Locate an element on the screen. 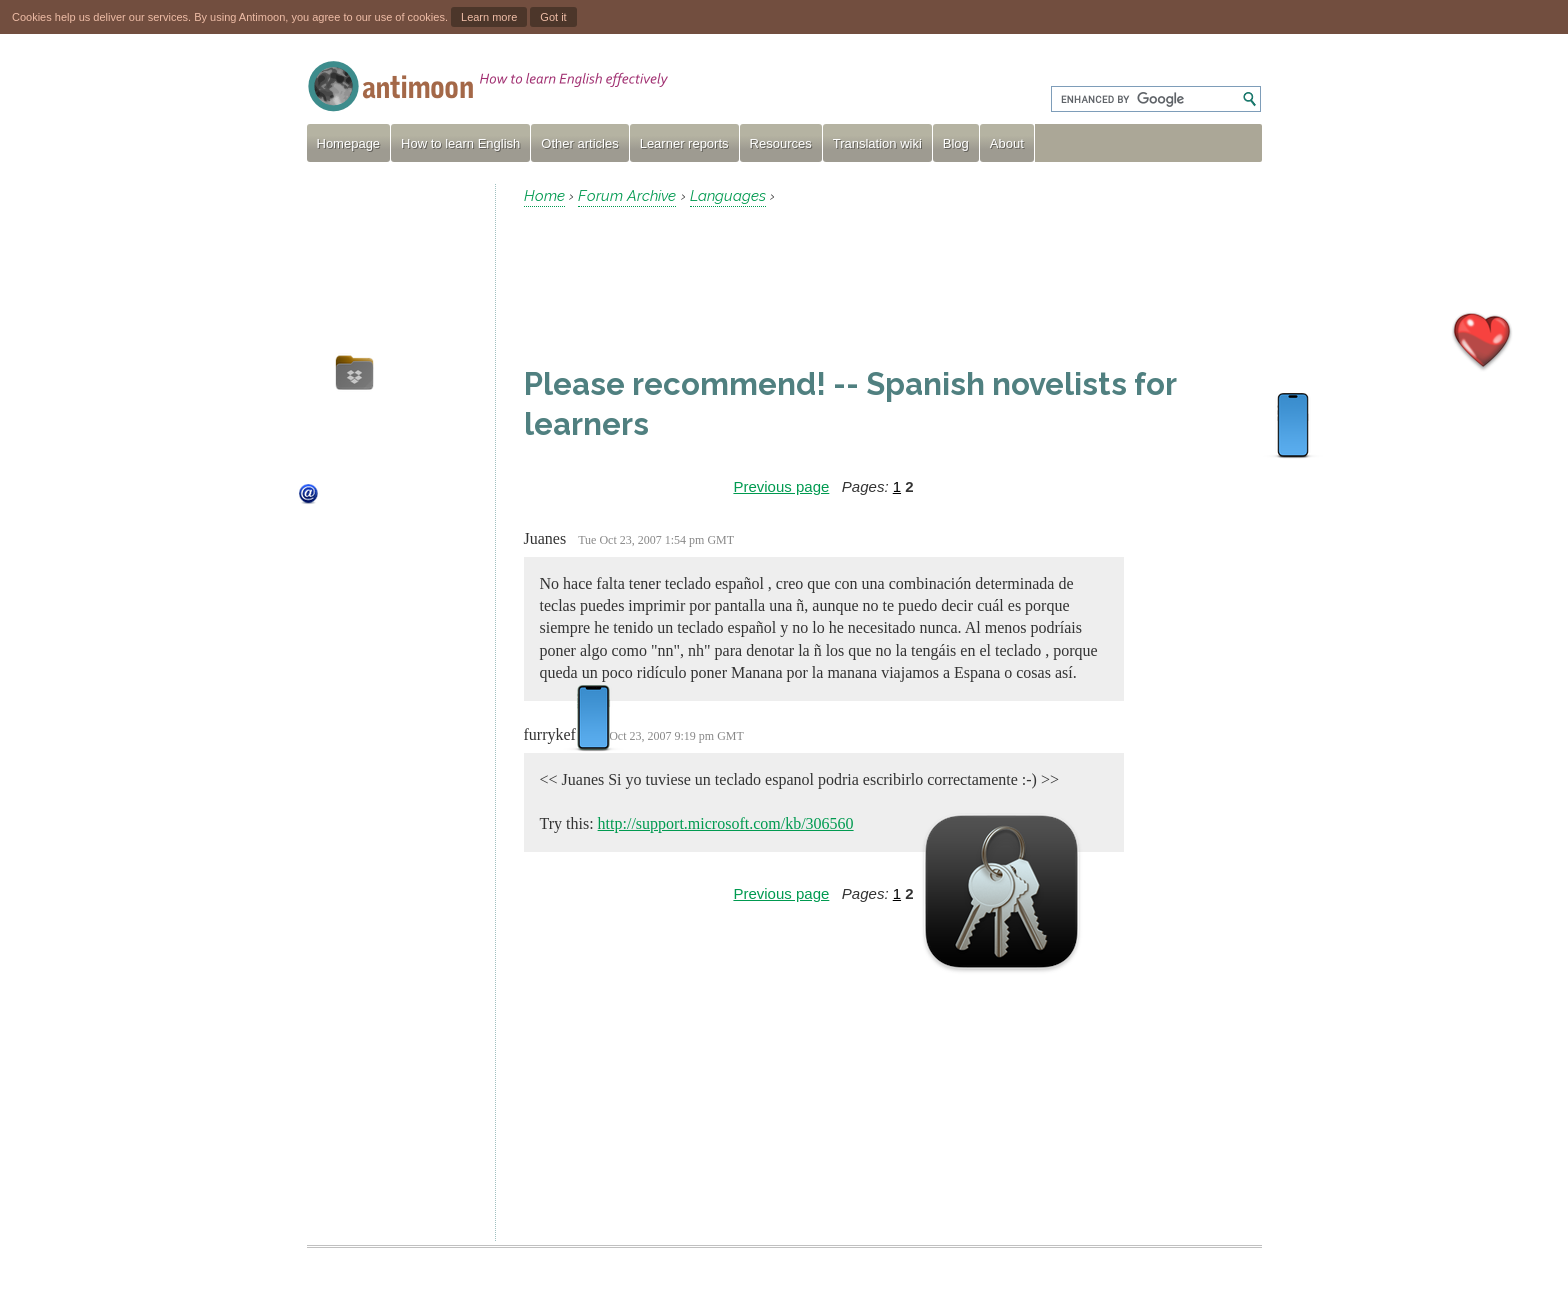  open keychain access to manage saved passwords is located at coordinates (1001, 891).